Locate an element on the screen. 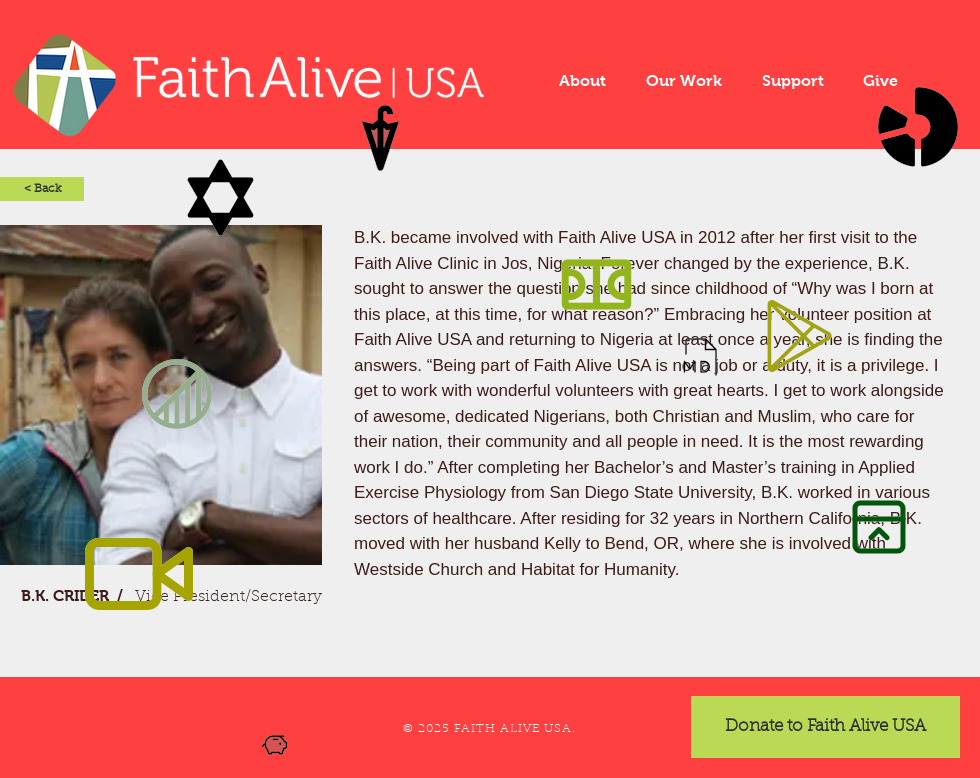 Image resolution: width=980 pixels, height=778 pixels. view analytics or statistics breakdown is located at coordinates (918, 127).